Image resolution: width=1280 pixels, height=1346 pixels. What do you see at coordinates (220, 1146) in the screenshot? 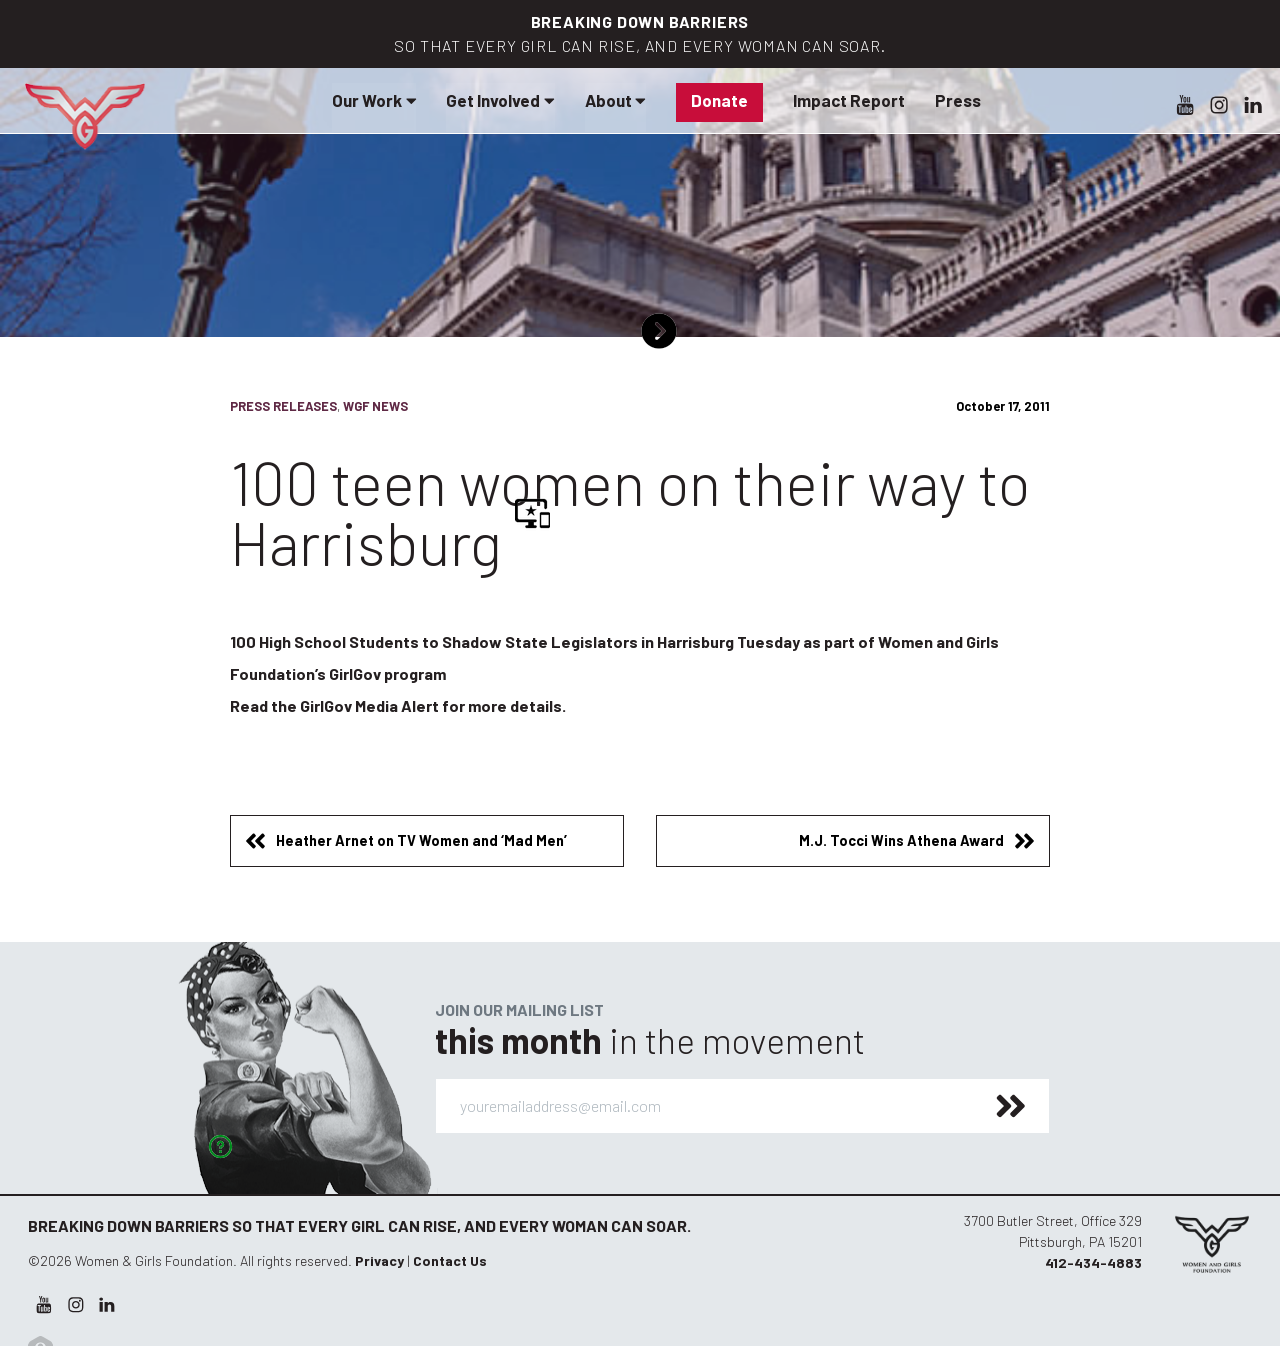
I see `access help or support information` at bounding box center [220, 1146].